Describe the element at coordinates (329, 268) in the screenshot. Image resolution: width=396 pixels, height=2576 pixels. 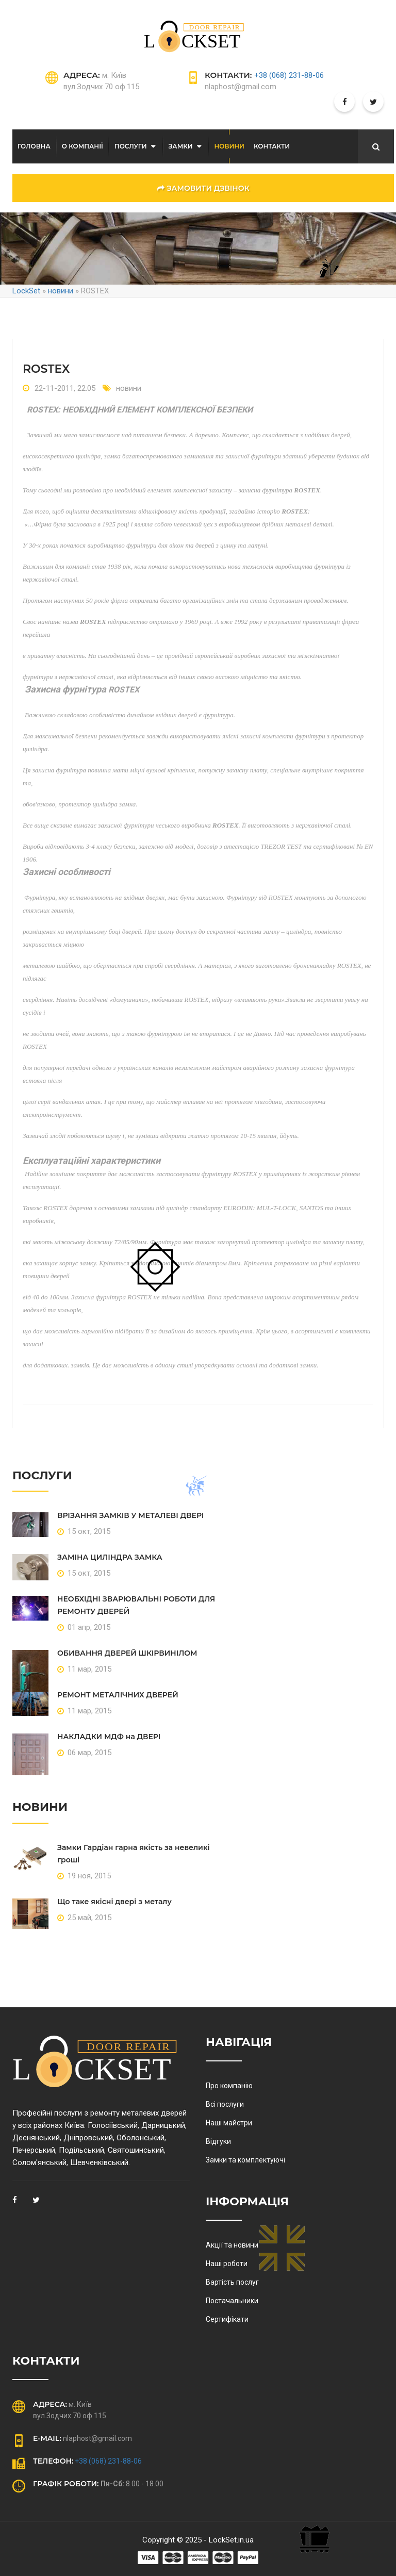
I see `access fire safety equipment or information` at that location.